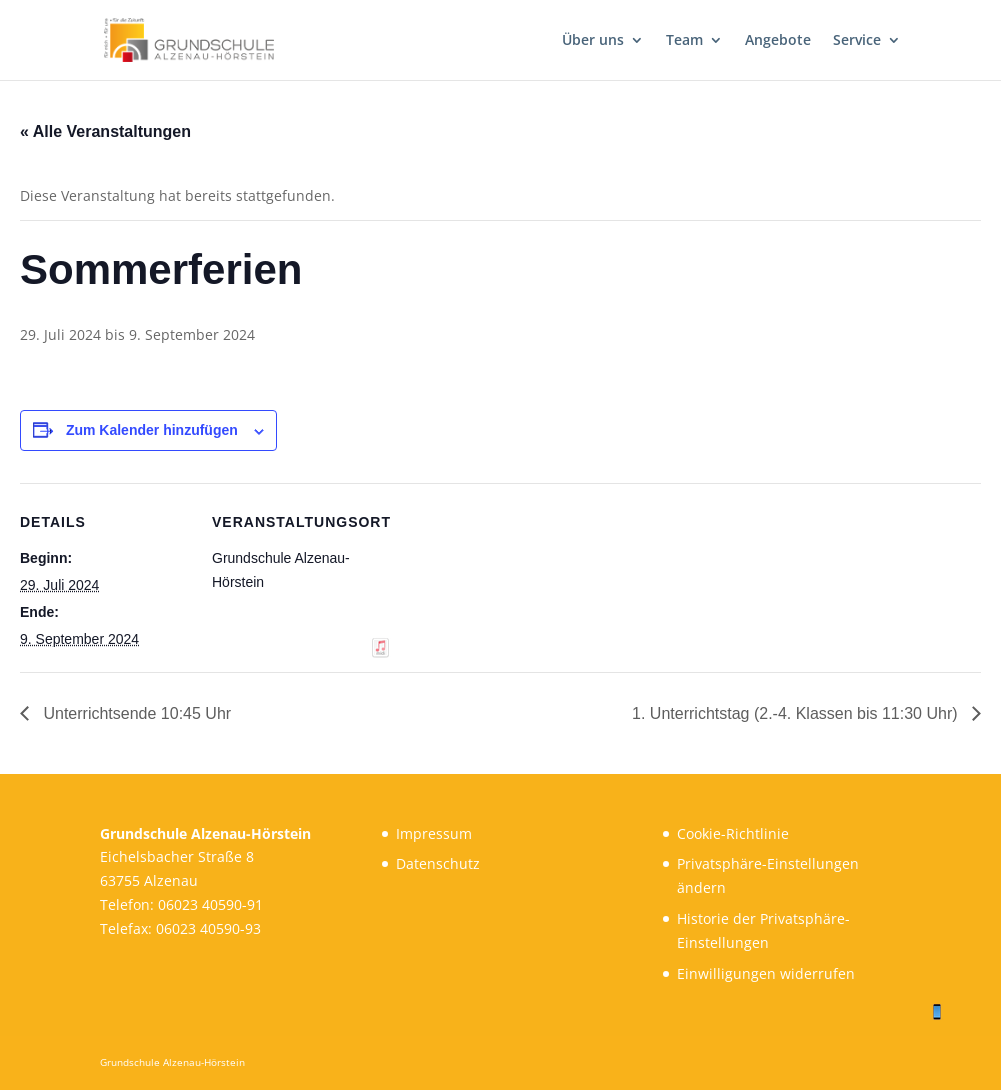 The image size is (1001, 1090). Describe the element at coordinates (937, 1012) in the screenshot. I see `iPhone 8 device connected to your Mac` at that location.